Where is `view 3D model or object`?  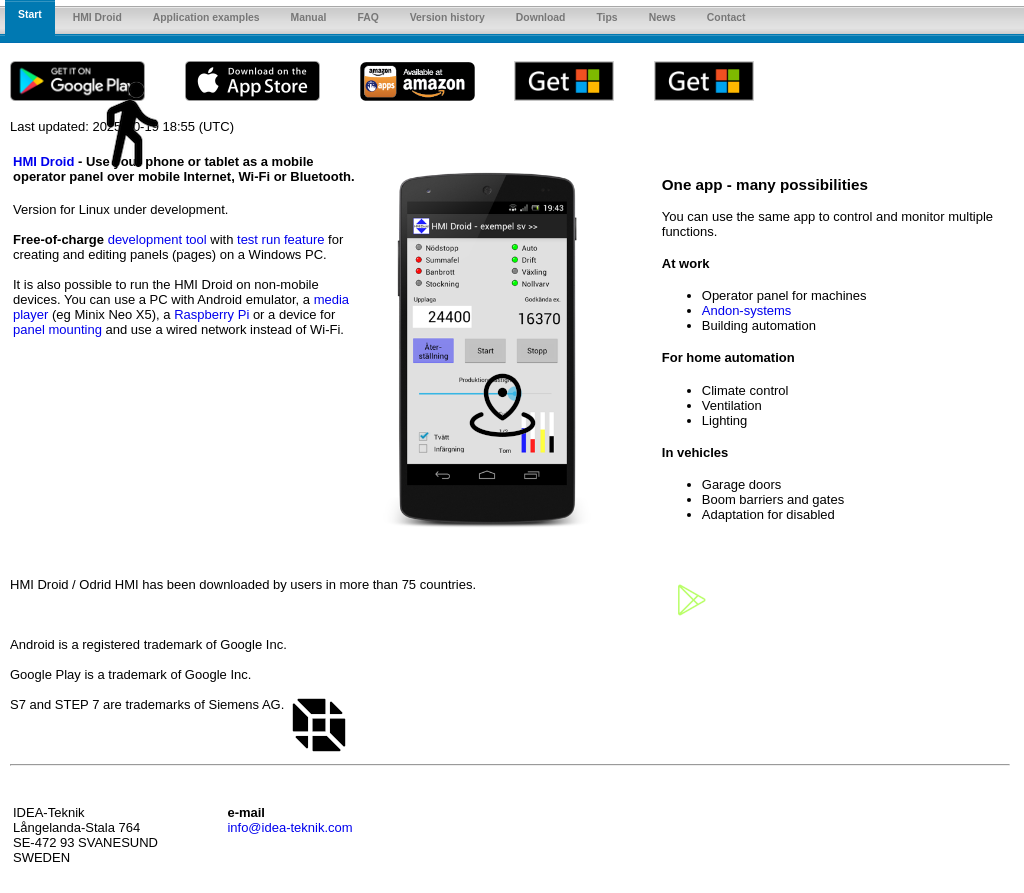 view 3D model or object is located at coordinates (319, 725).